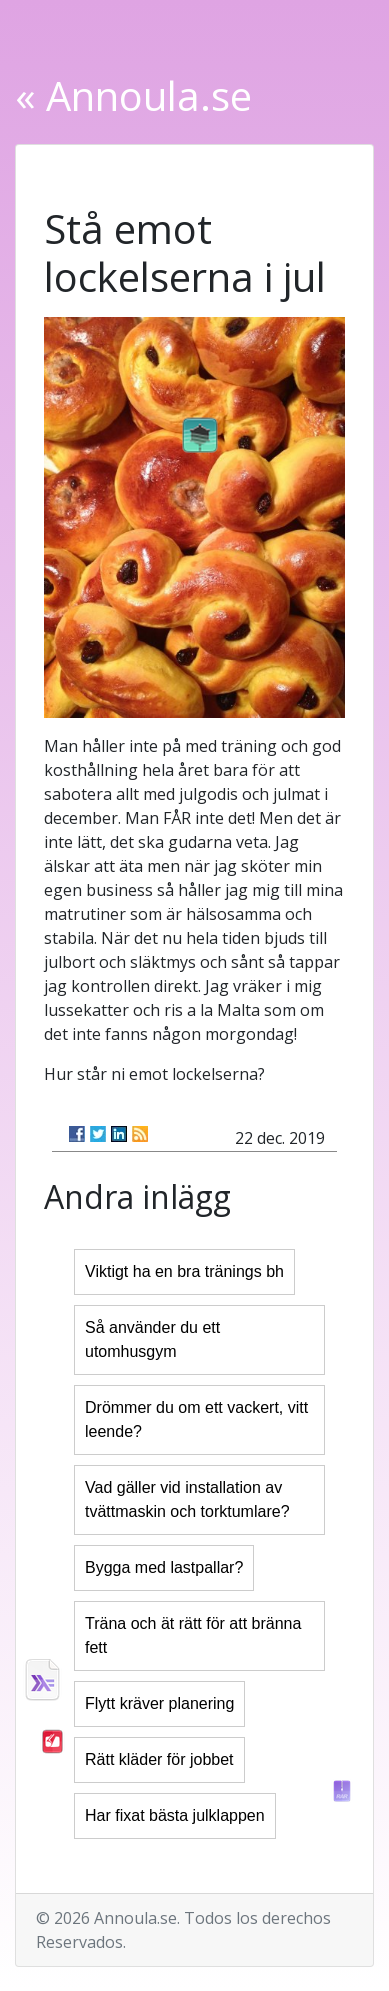 The image size is (389, 1991). Describe the element at coordinates (52, 1741) in the screenshot. I see `an eps vector file` at that location.